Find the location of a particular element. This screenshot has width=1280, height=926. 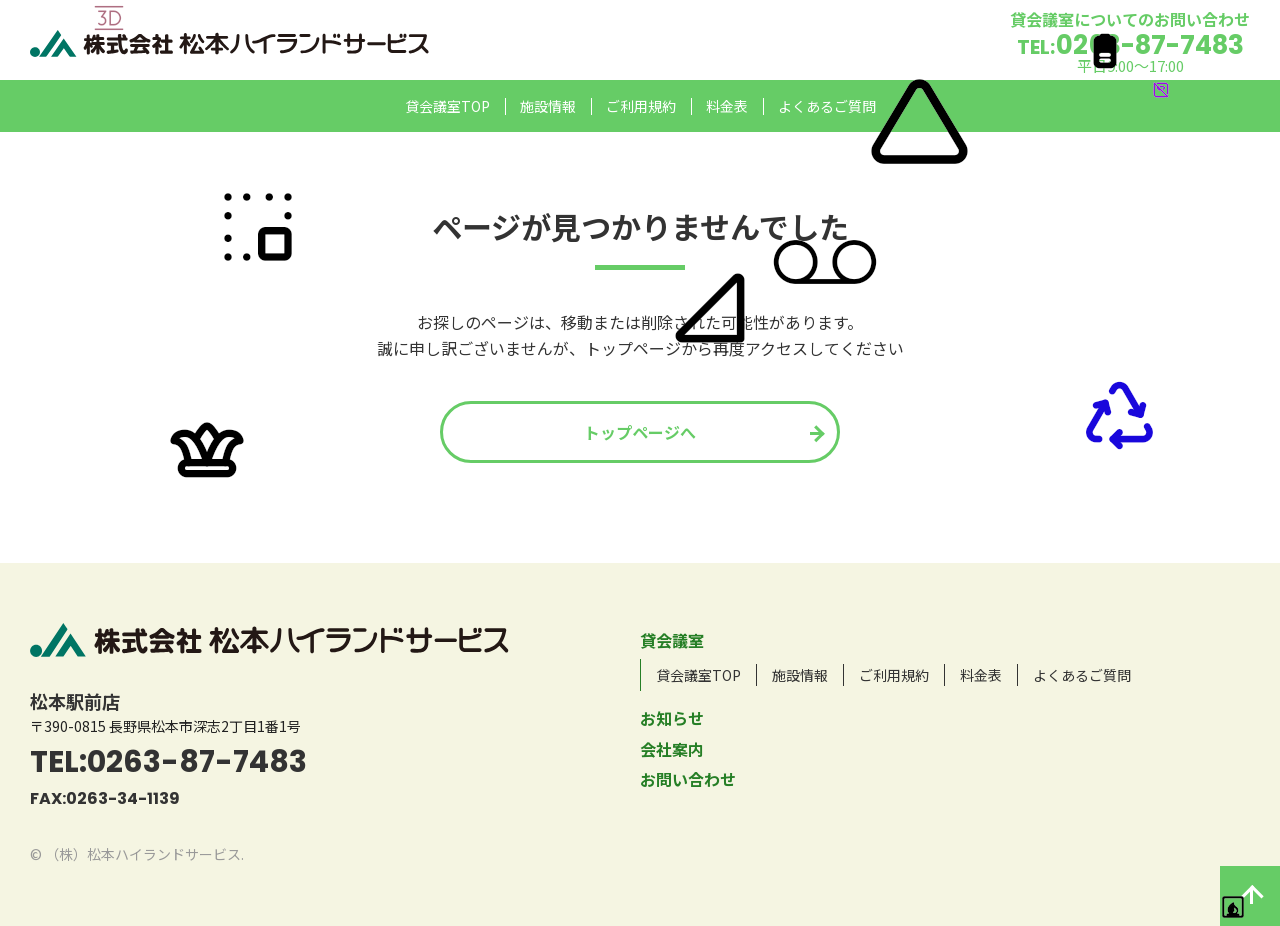

align element to bottom-right corner is located at coordinates (258, 227).